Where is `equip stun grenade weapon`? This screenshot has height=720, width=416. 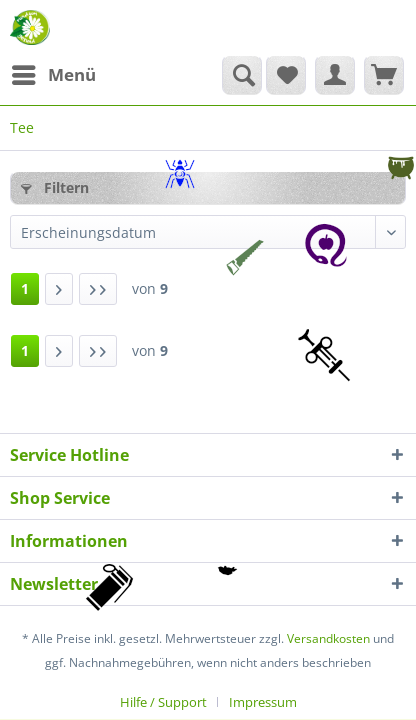
equip stun grenade weapon is located at coordinates (109, 587).